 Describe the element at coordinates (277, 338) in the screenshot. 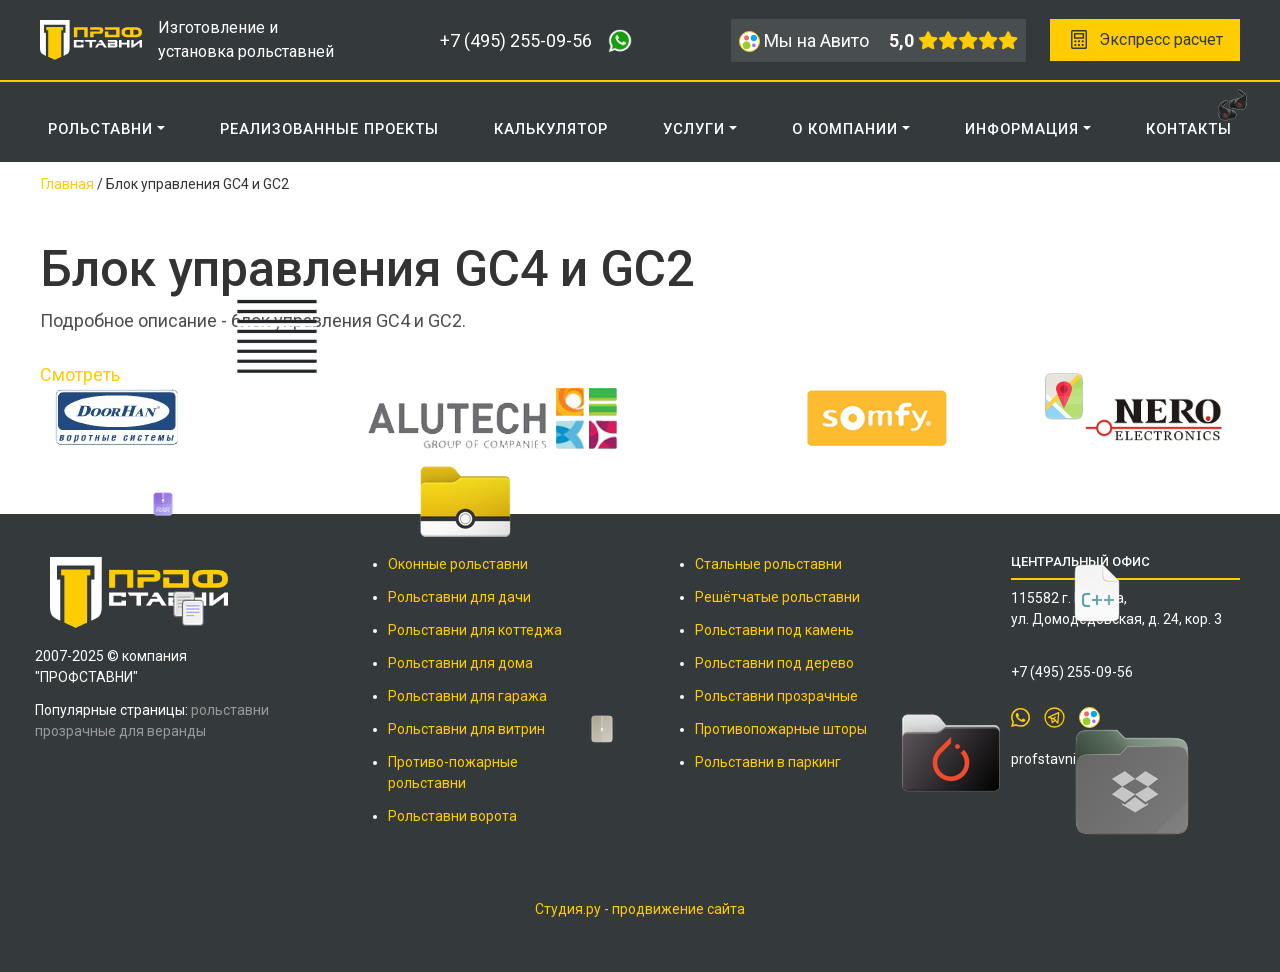

I see `justify text to fill both margins` at that location.